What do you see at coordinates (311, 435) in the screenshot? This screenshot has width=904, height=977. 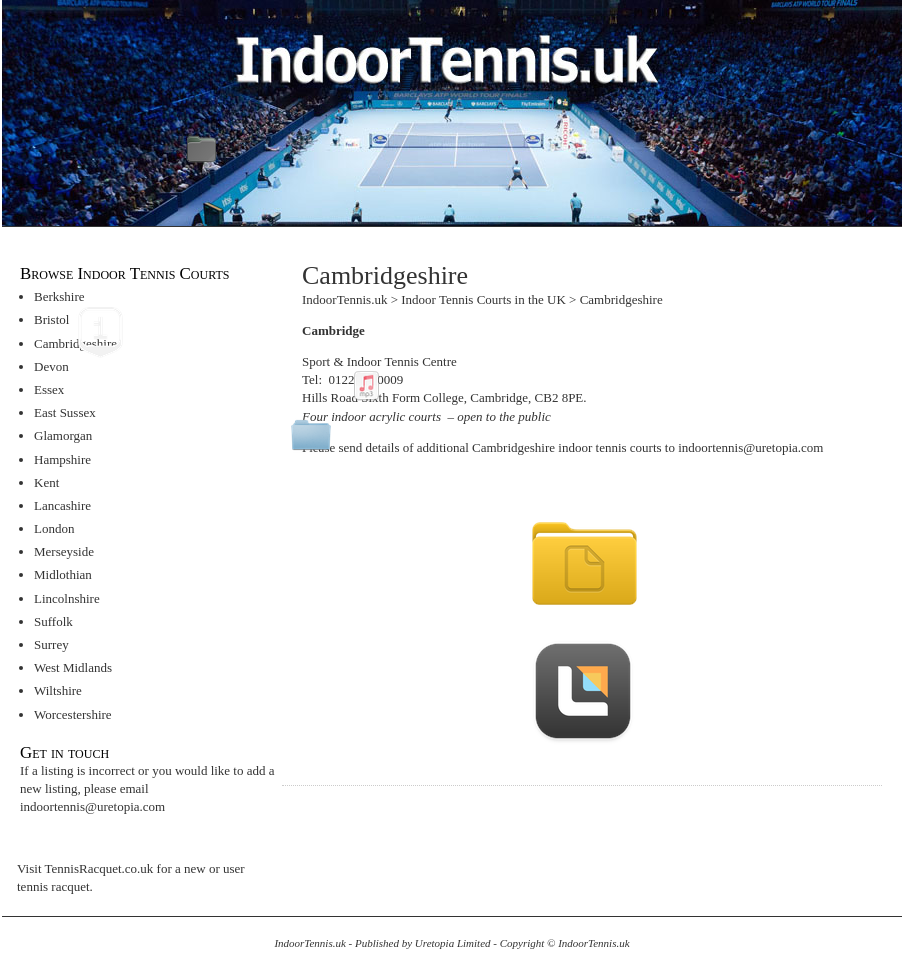 I see `organize media files in a catalog folder` at bounding box center [311, 435].